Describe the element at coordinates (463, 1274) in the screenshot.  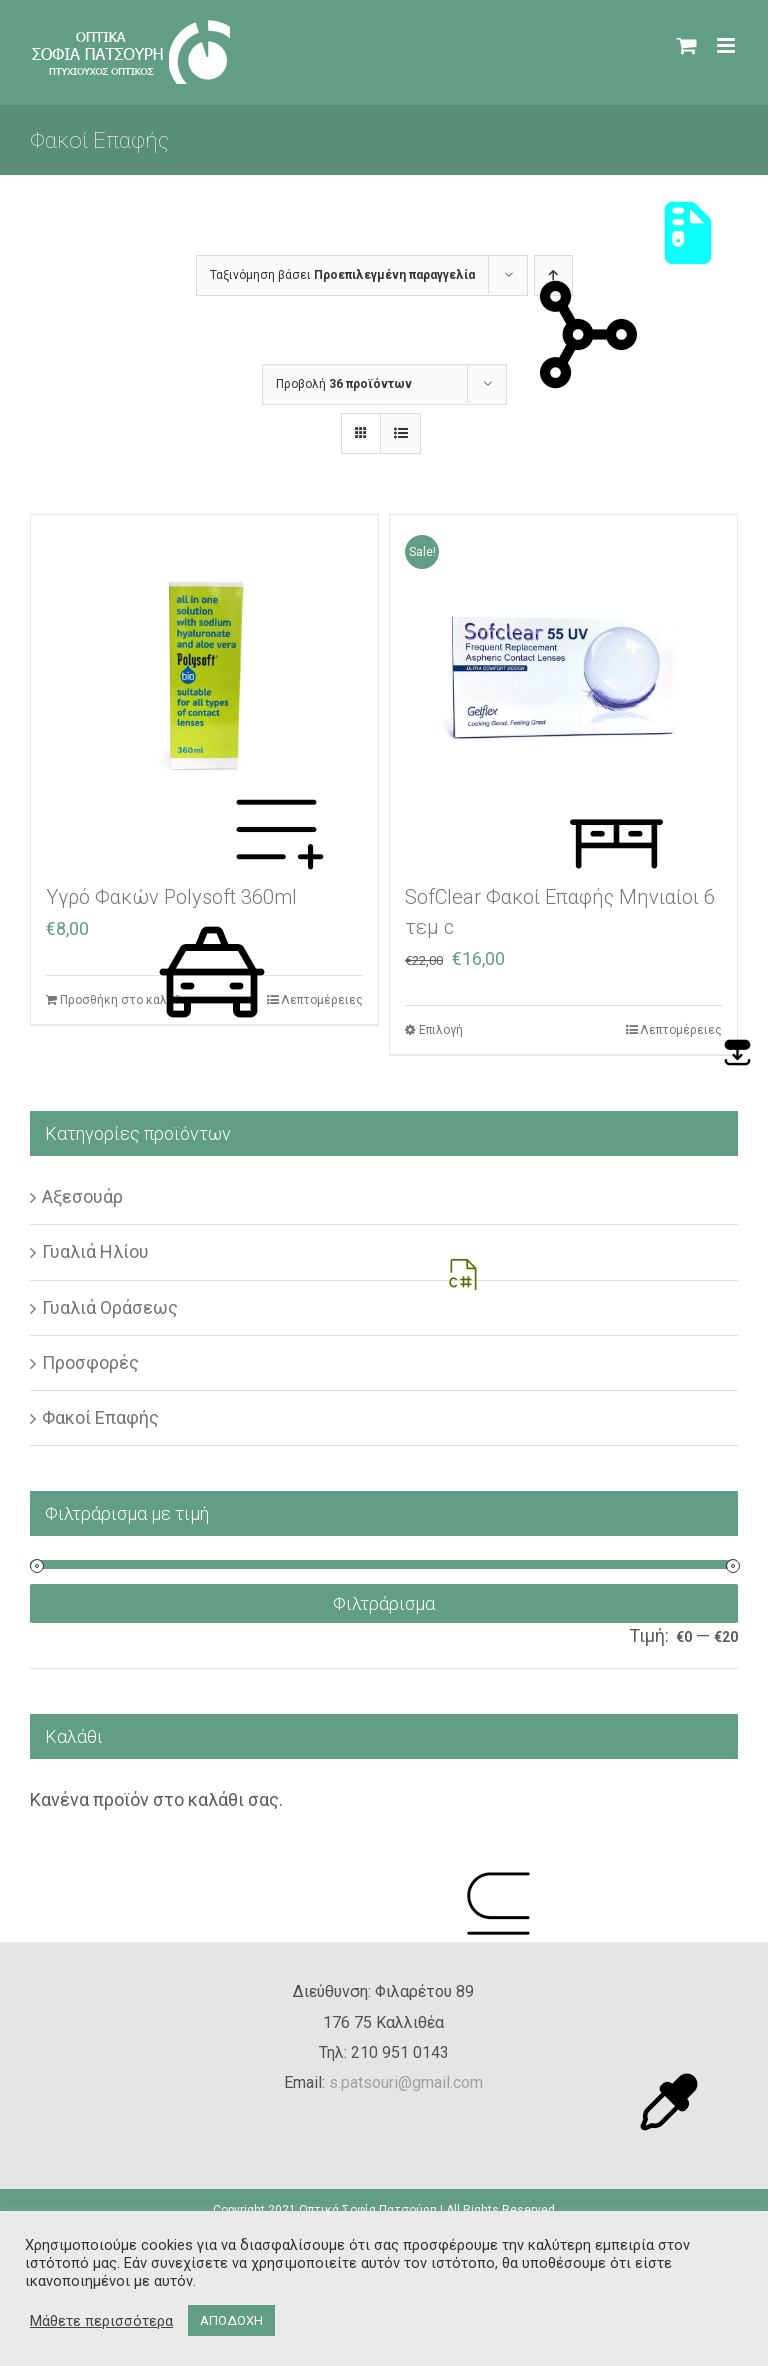
I see `open a C# source code file` at that location.